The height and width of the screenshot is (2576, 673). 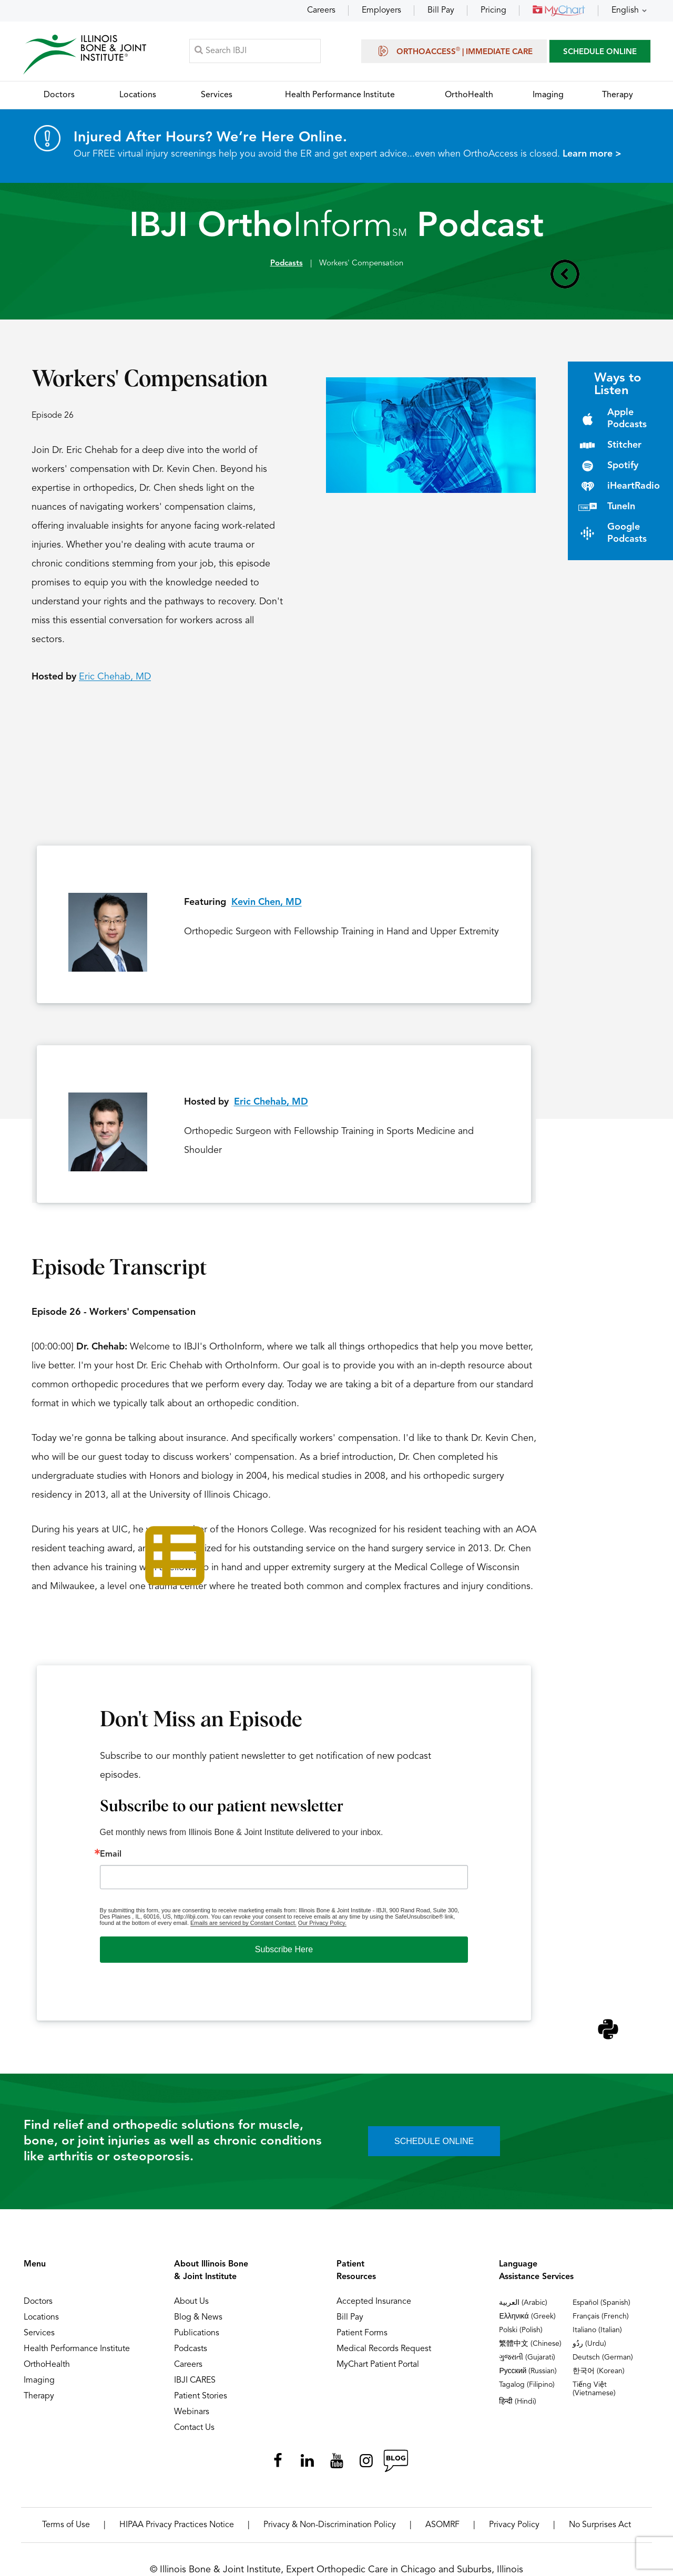 I want to click on python programming language logo, so click(x=608, y=2029).